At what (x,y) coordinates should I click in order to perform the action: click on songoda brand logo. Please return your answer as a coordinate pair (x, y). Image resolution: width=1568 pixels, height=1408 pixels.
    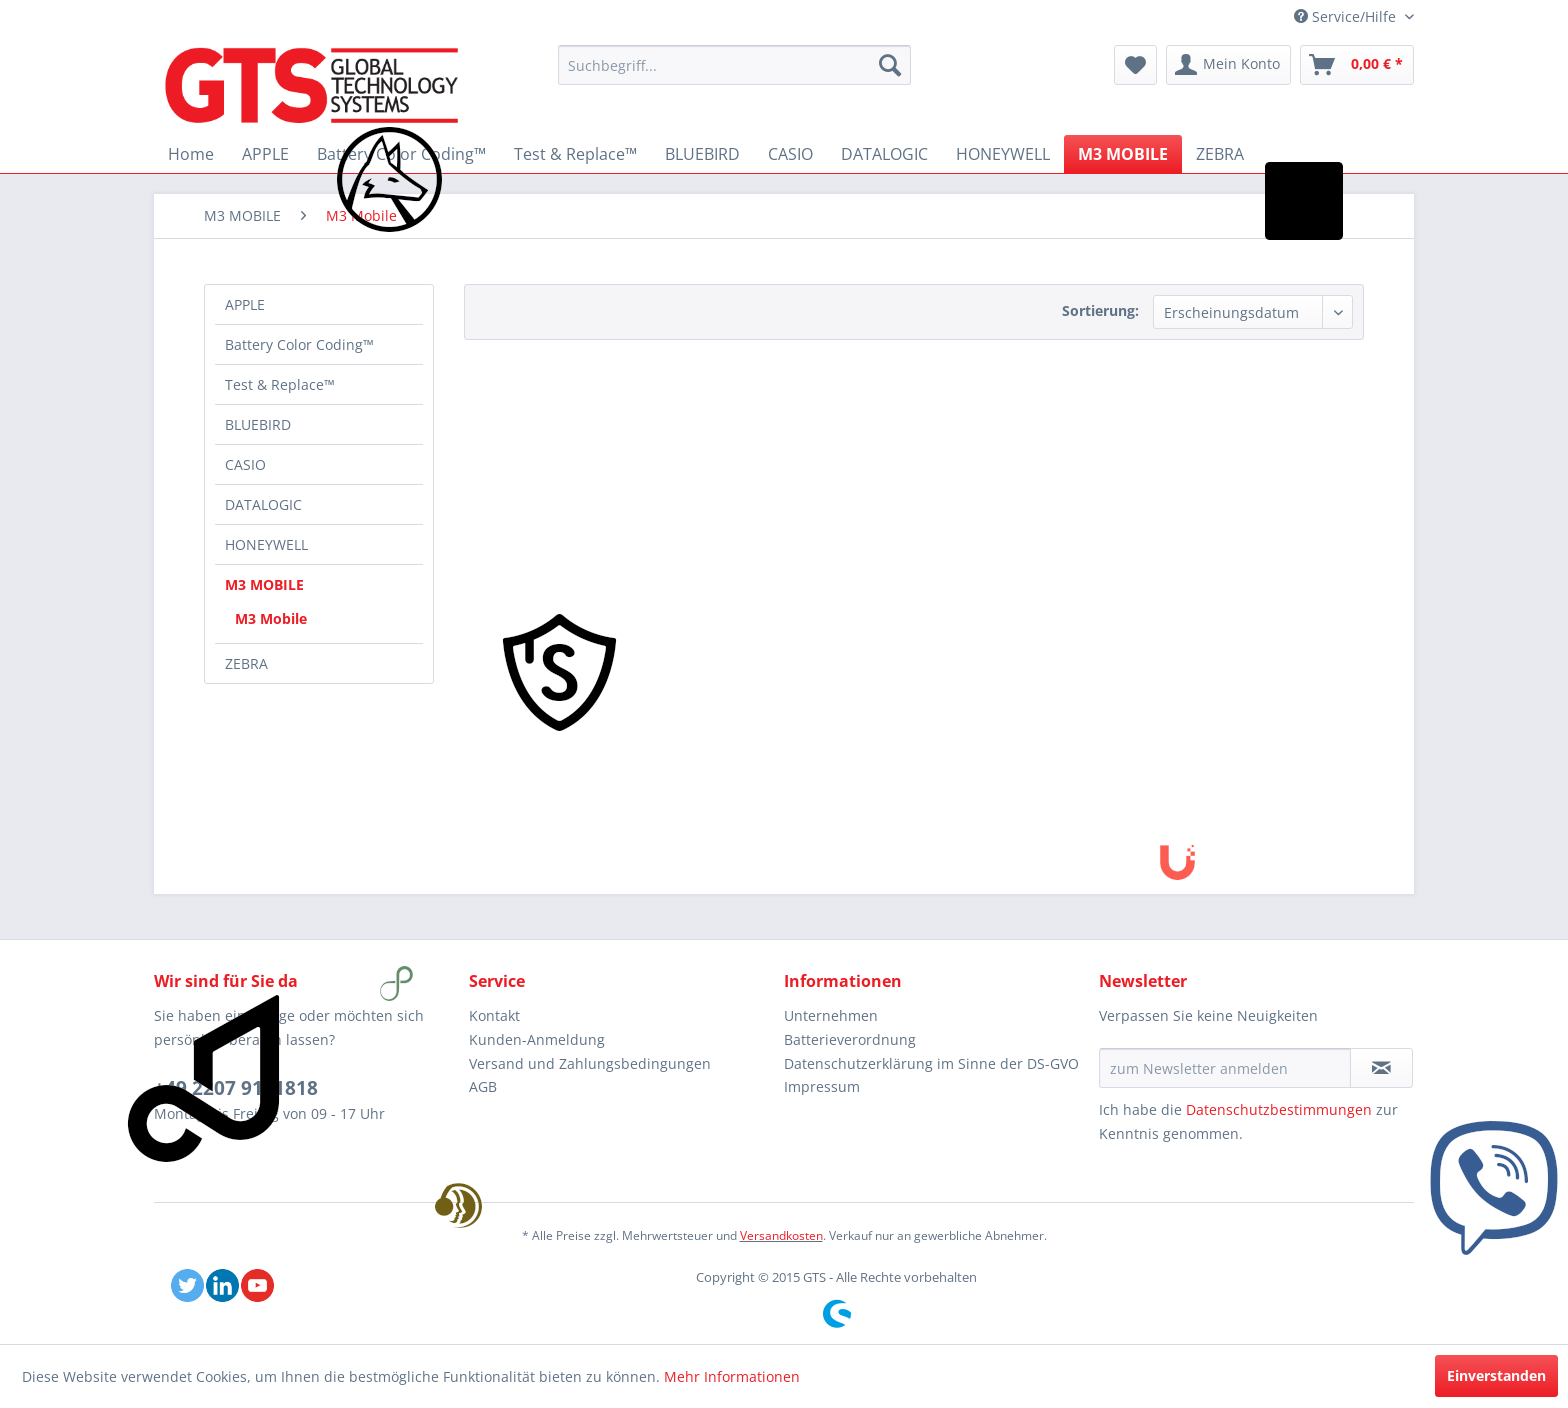
    Looking at the image, I should click on (559, 672).